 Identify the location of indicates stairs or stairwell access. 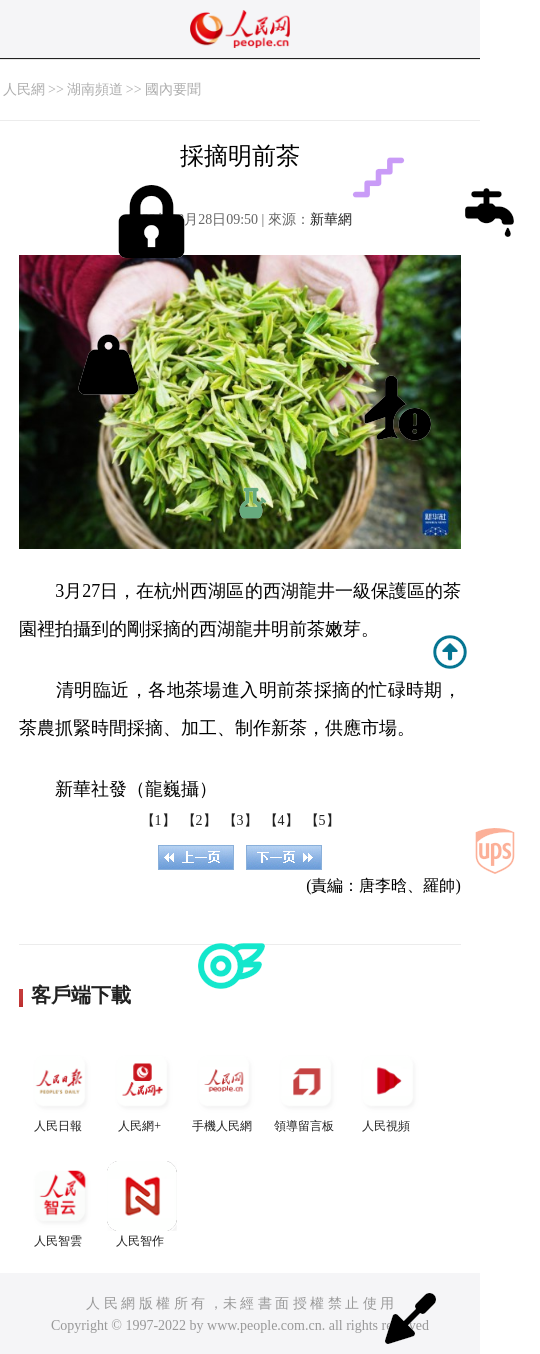
(378, 177).